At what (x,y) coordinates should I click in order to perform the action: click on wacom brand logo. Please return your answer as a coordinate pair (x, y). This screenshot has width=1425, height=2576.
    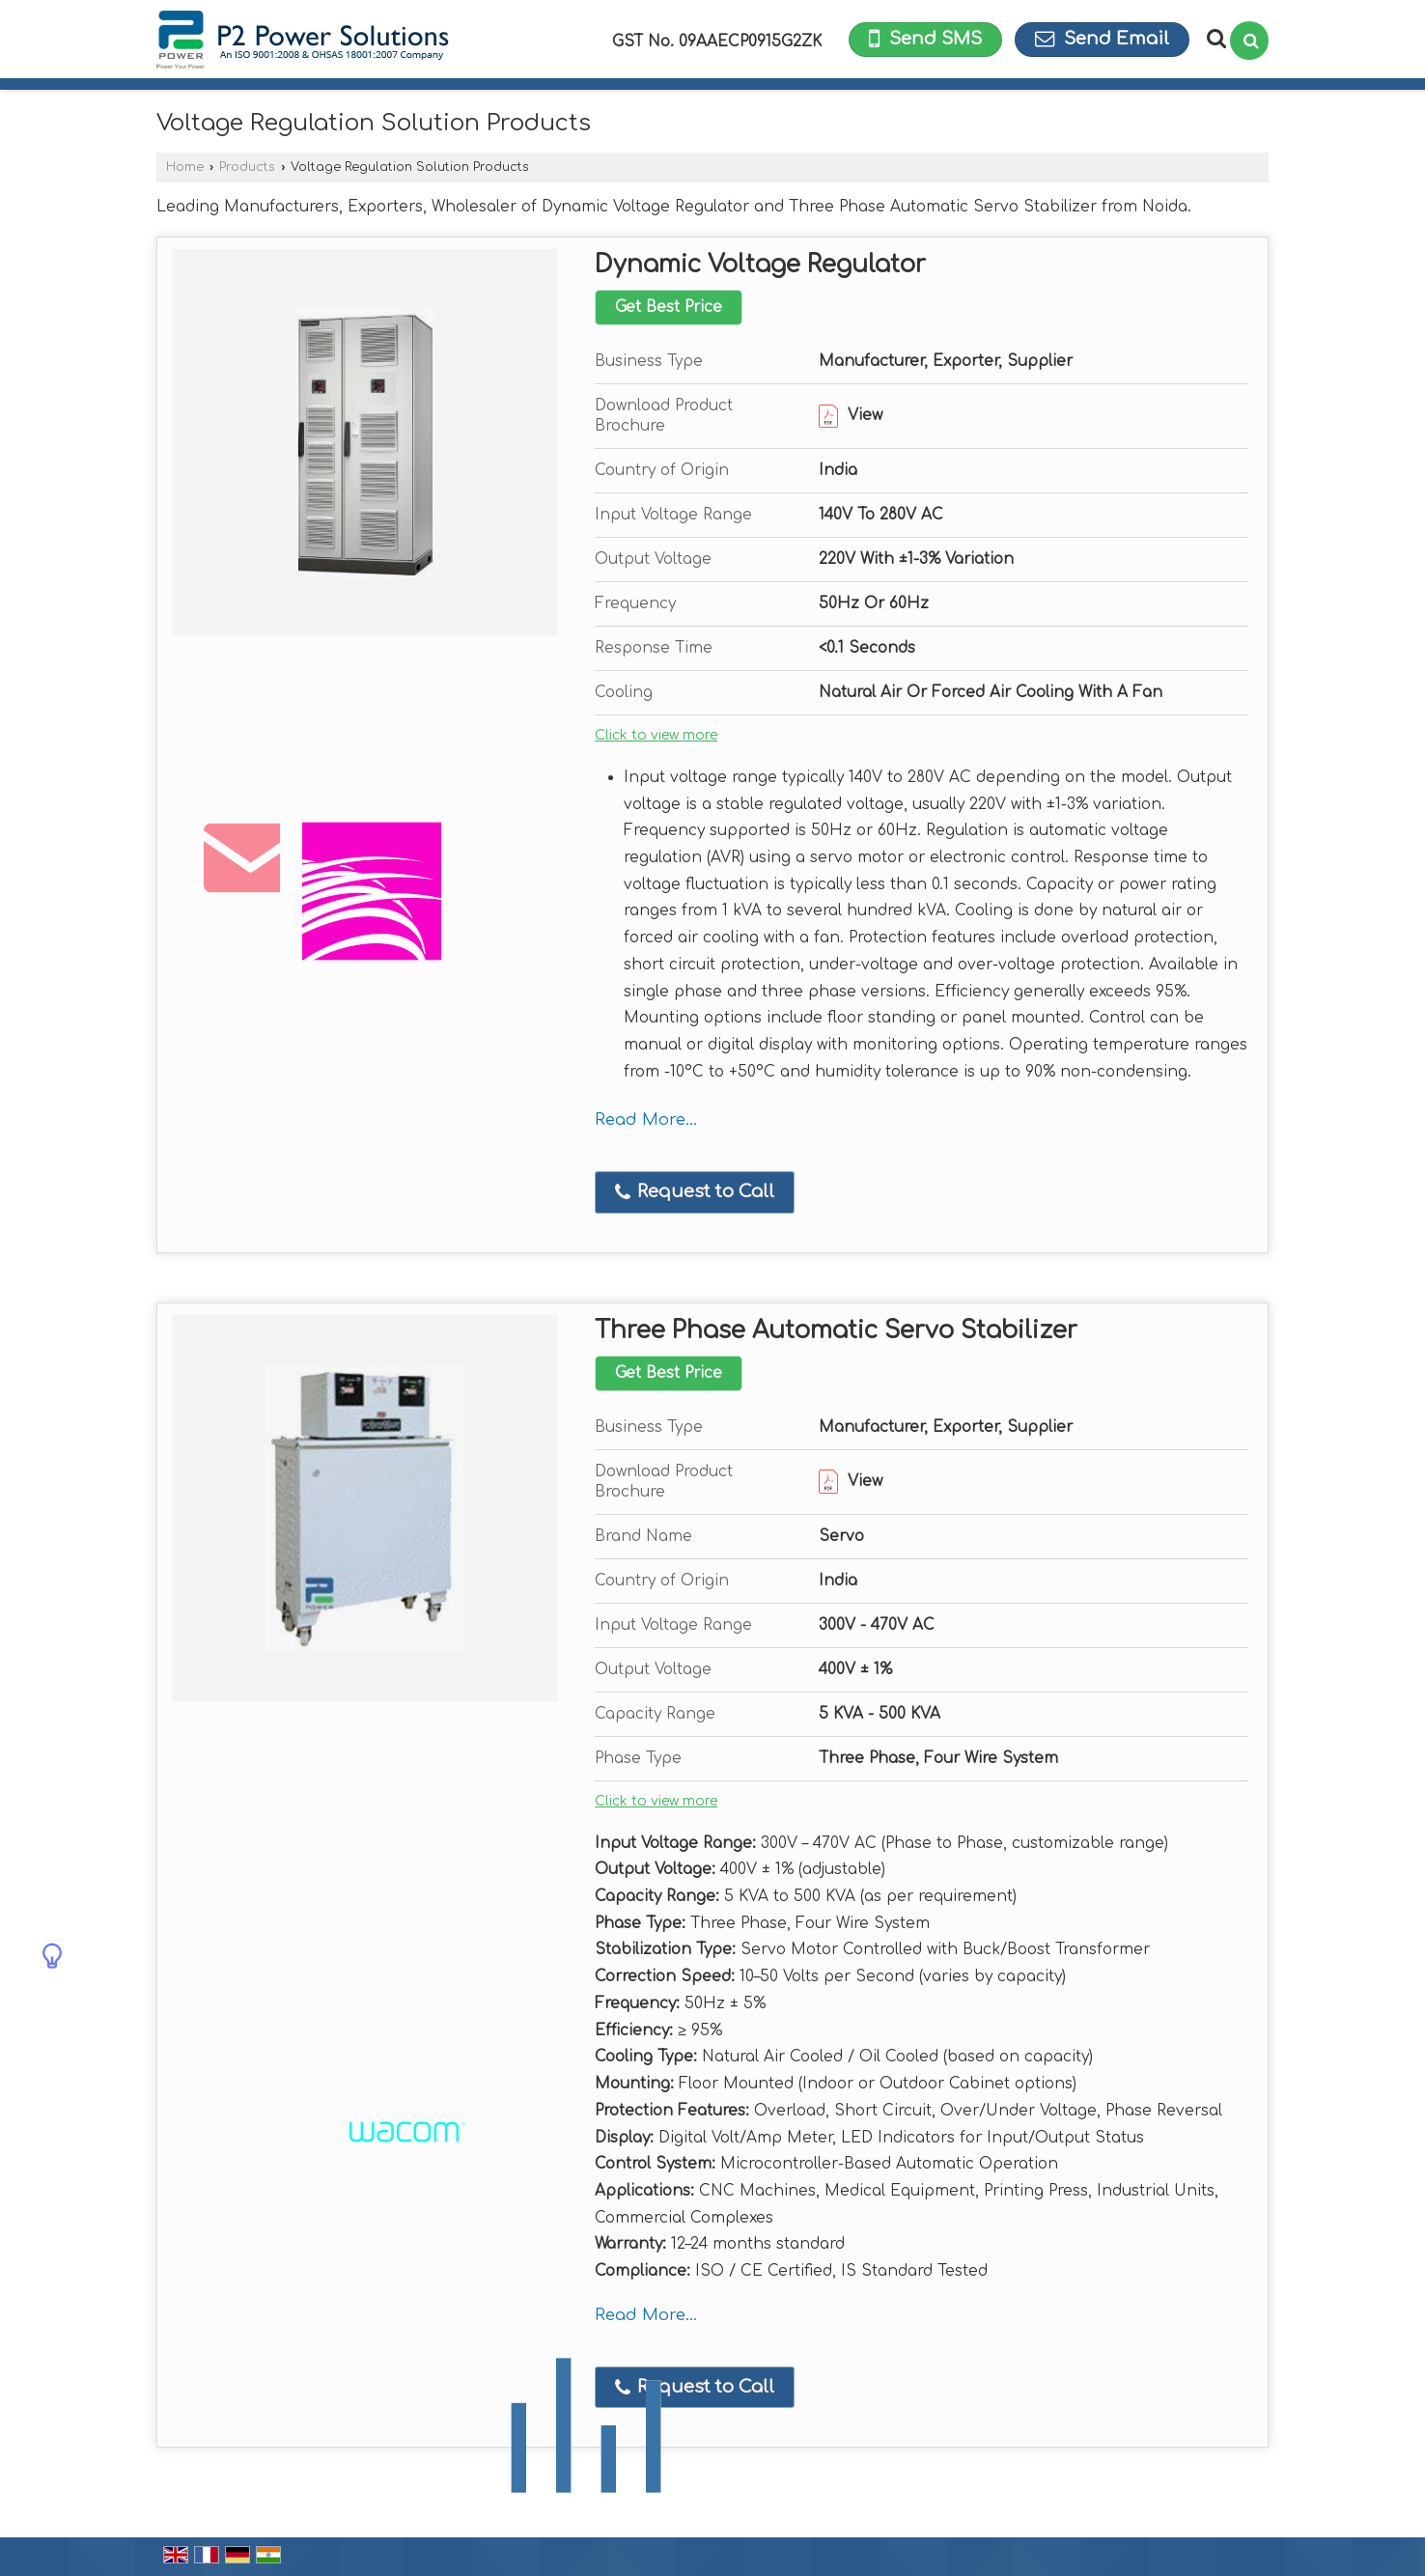
    Looking at the image, I should click on (407, 2132).